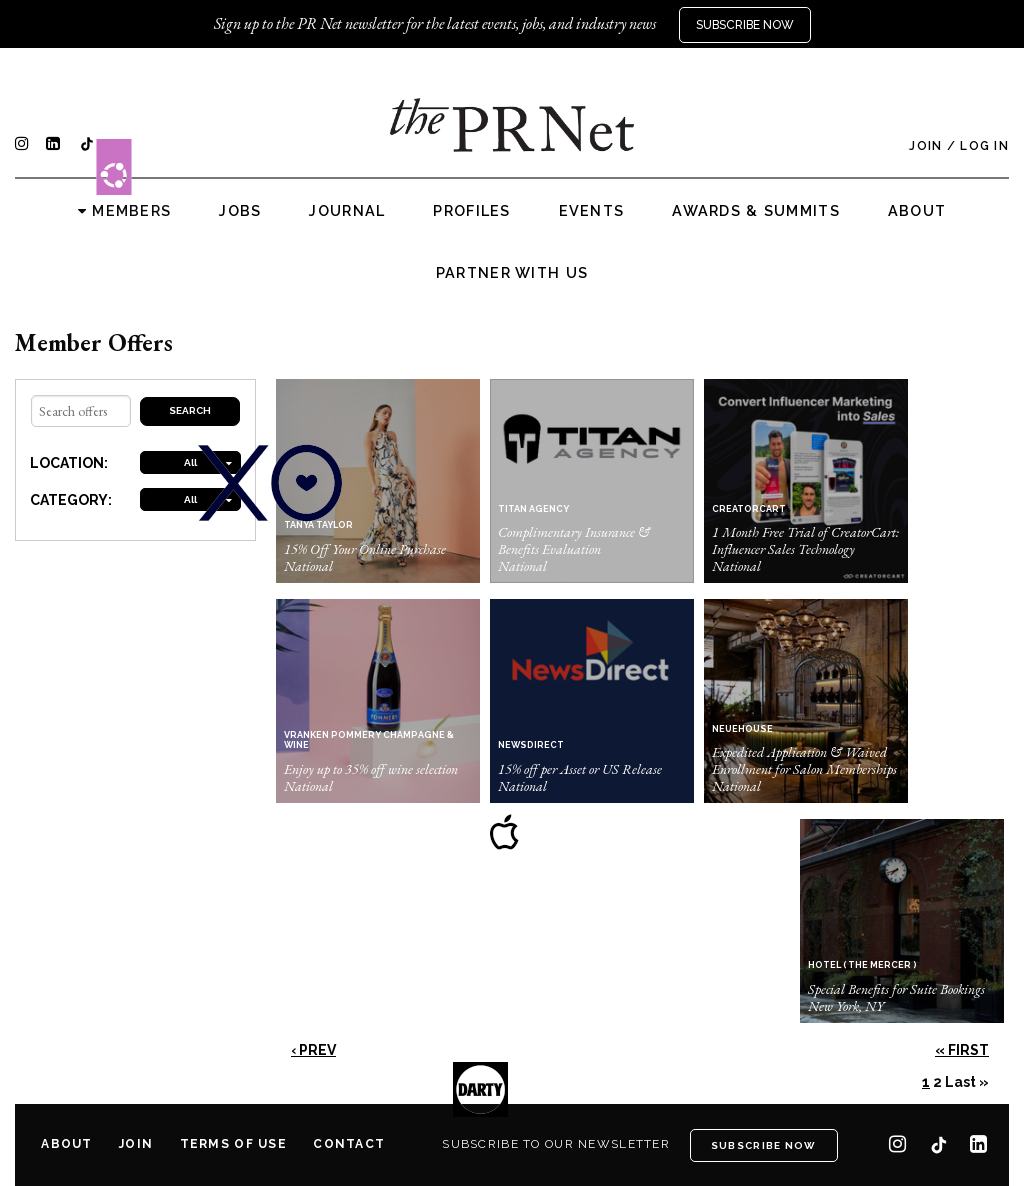 The height and width of the screenshot is (1186, 1024). Describe the element at coordinates (505, 832) in the screenshot. I see `apple company logo` at that location.